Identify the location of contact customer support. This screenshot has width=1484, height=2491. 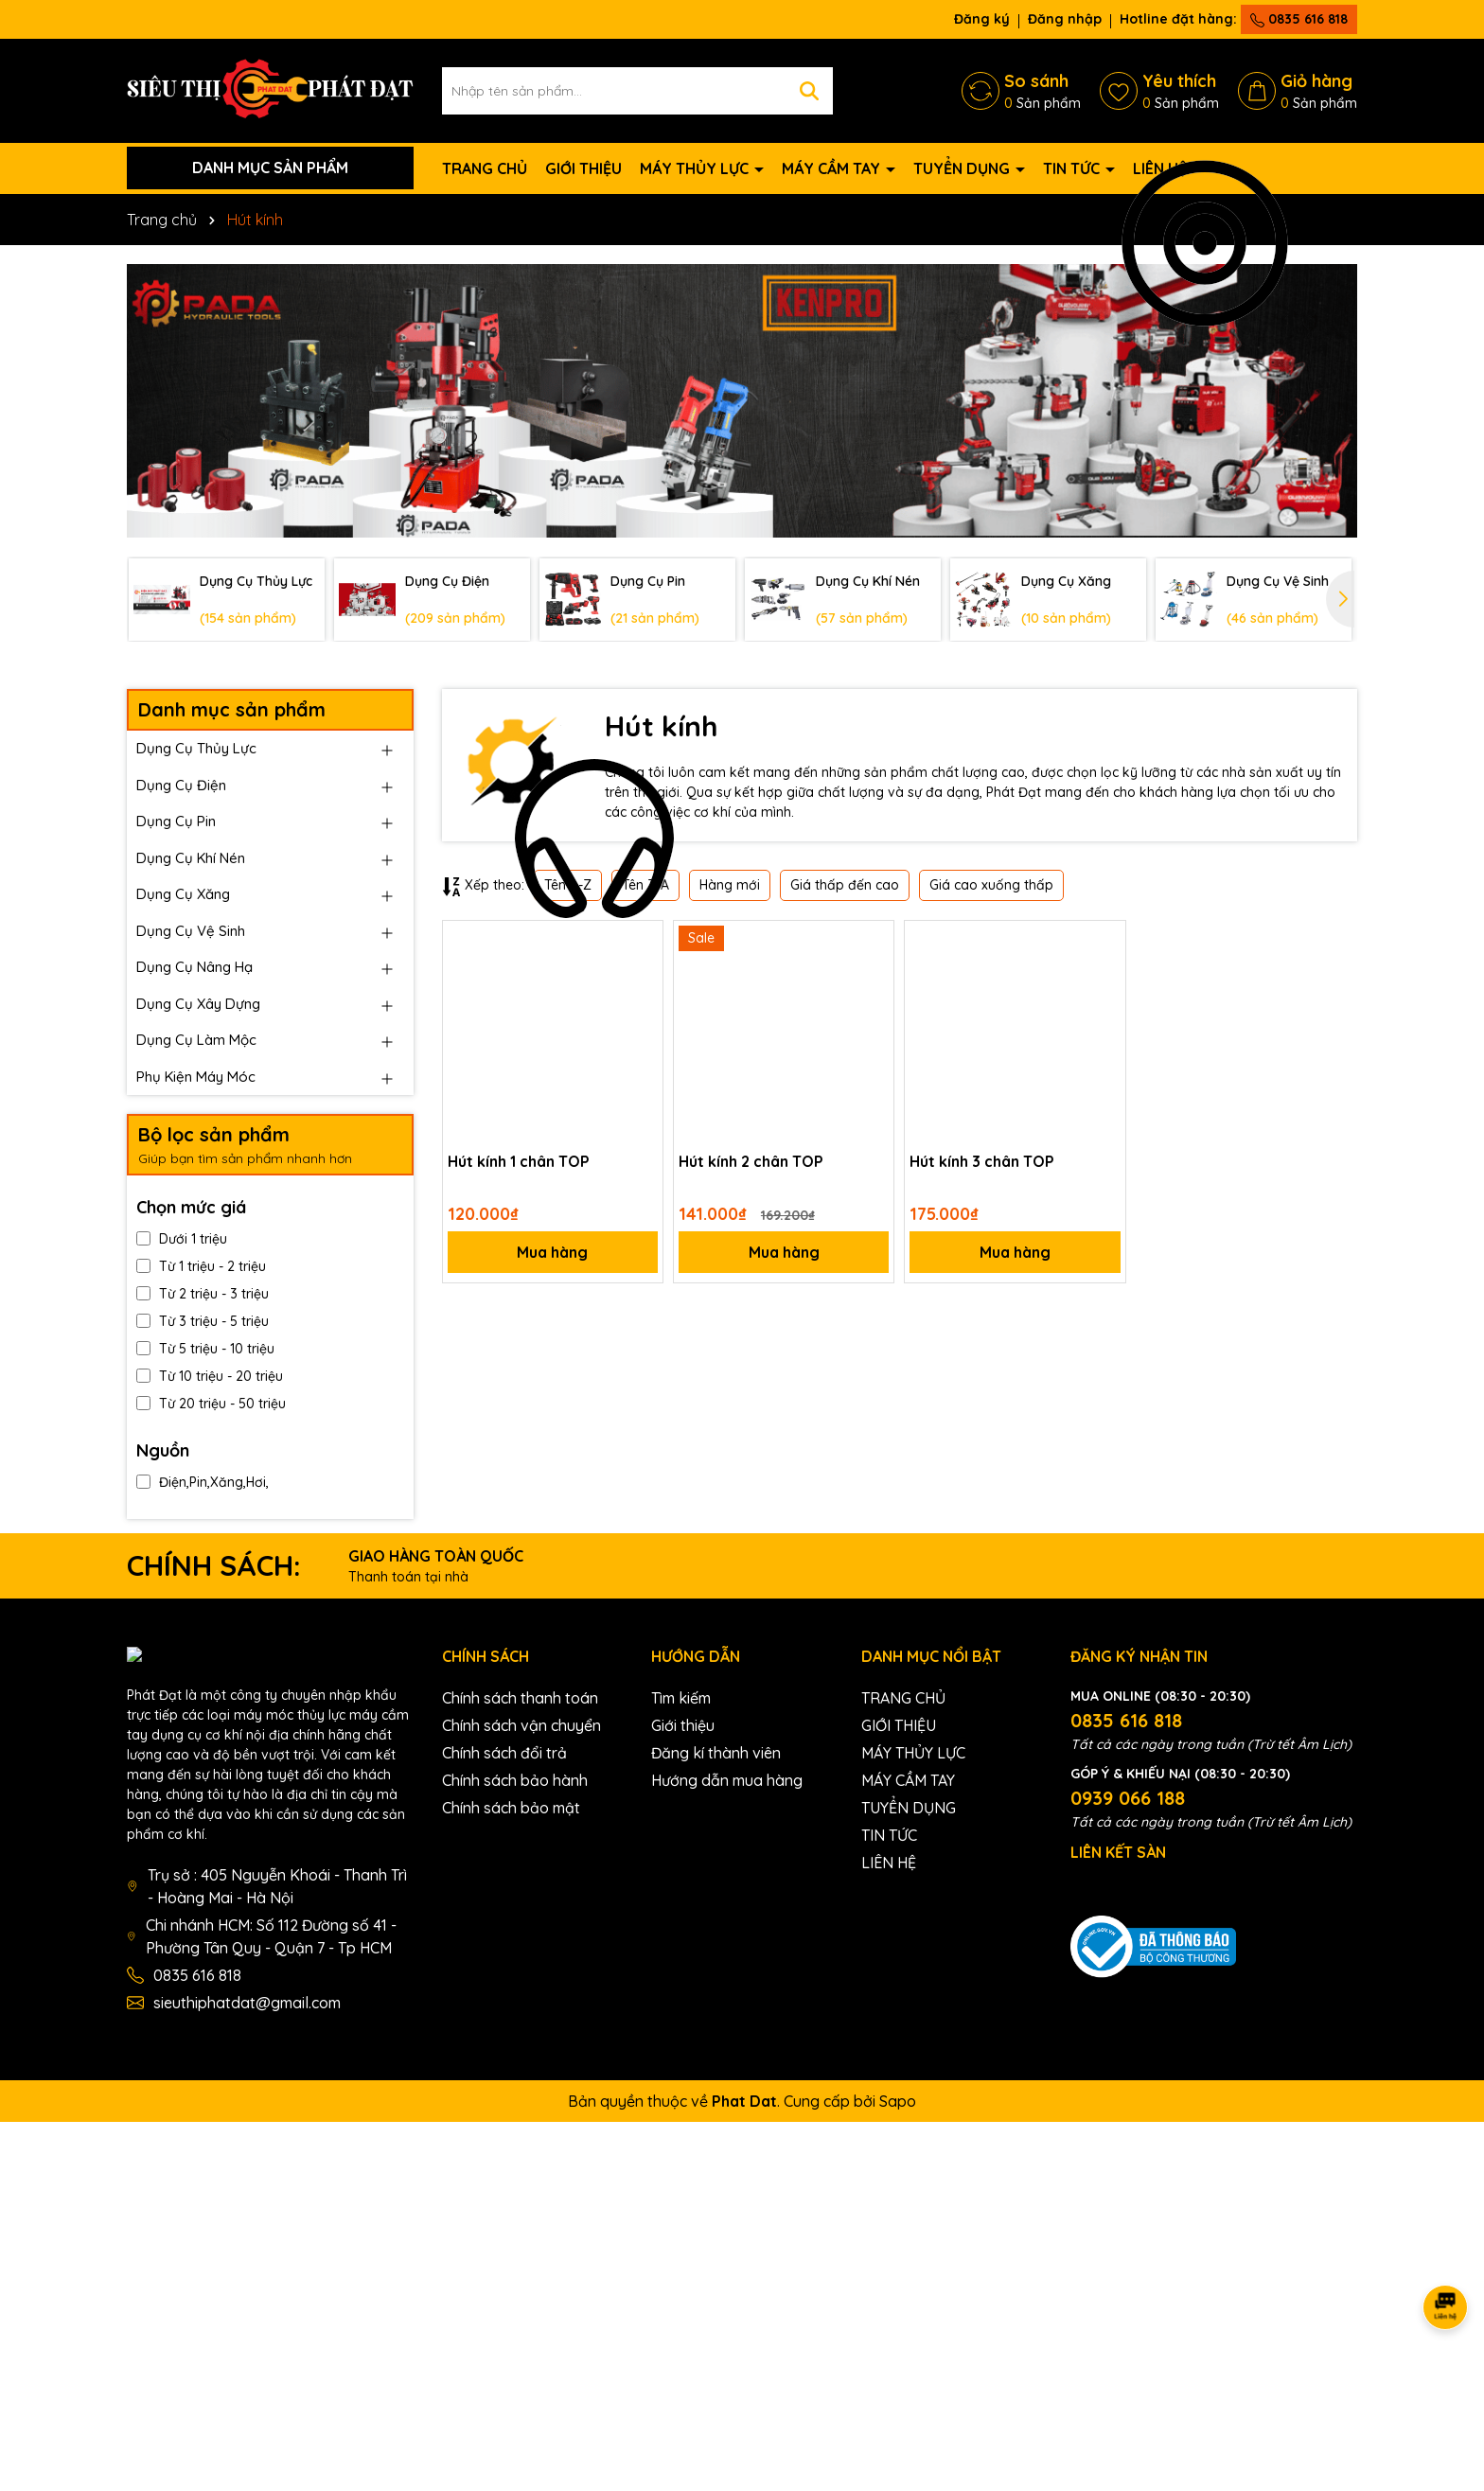
(594, 839).